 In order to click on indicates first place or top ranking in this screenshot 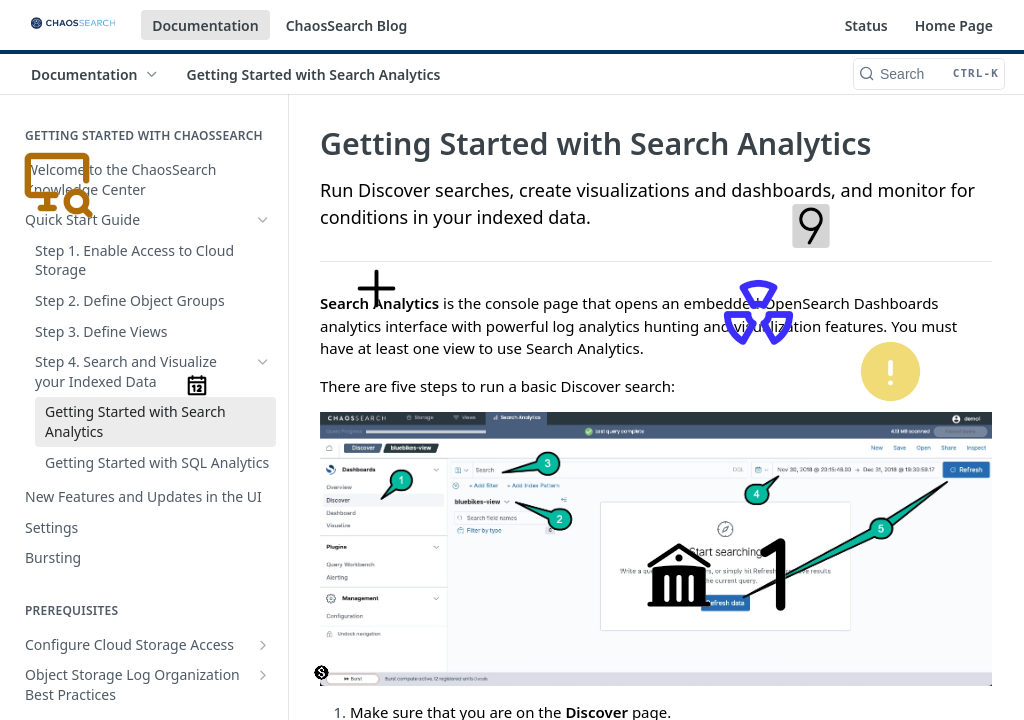, I will do `click(777, 574)`.